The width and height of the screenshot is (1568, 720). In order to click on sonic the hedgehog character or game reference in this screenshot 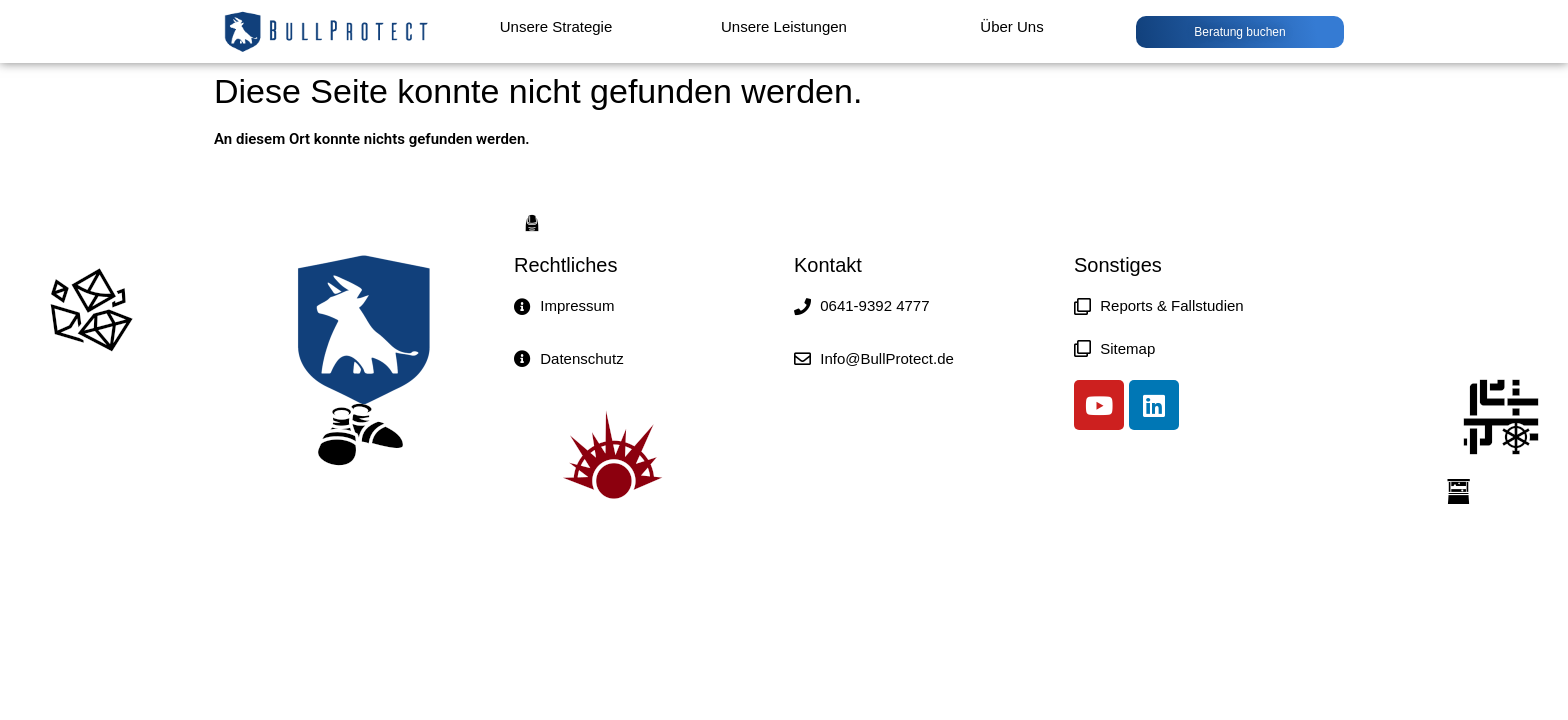, I will do `click(360, 434)`.